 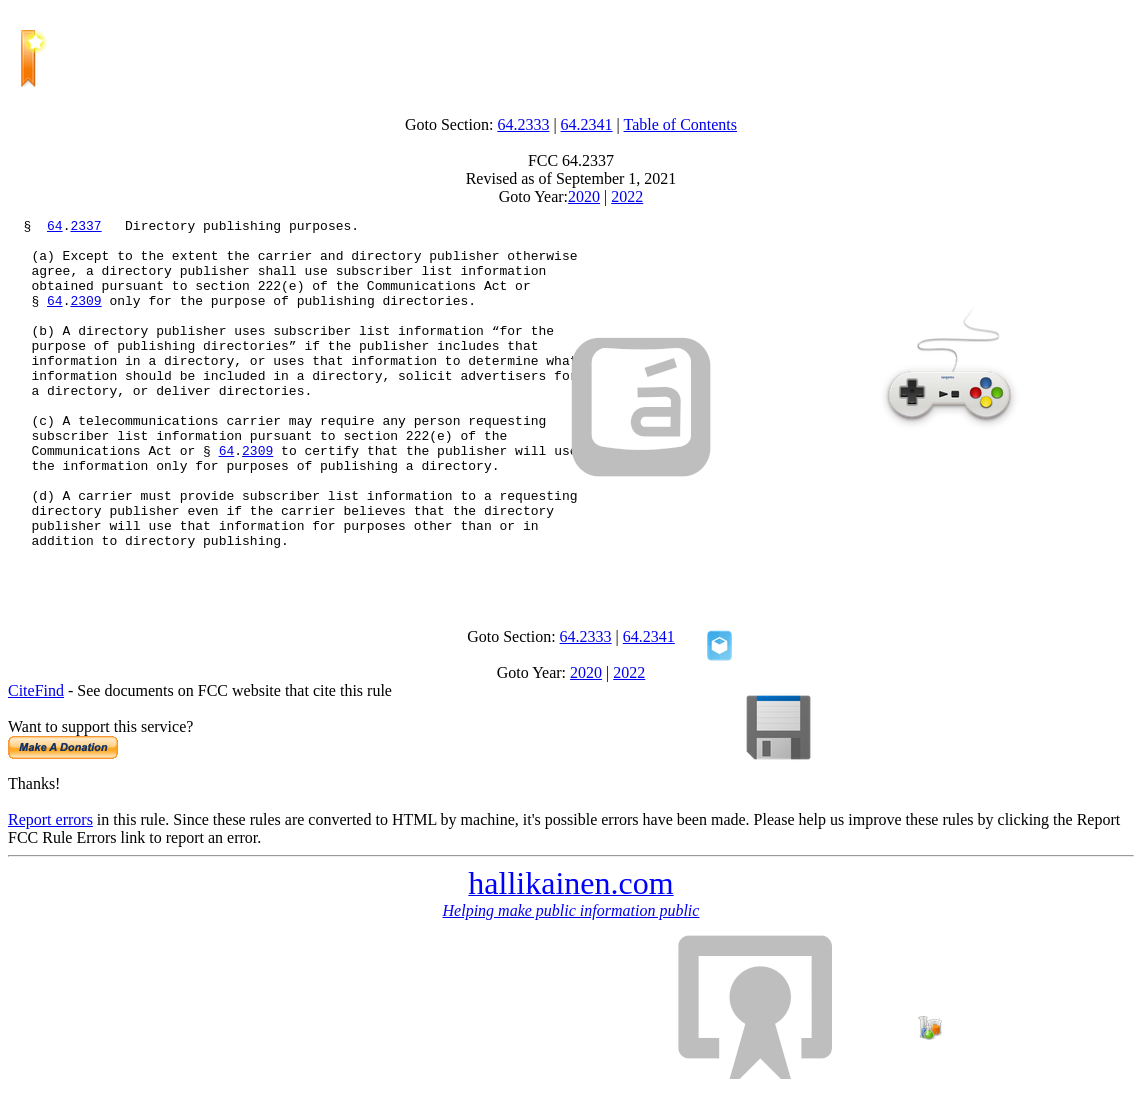 I want to click on configure gaming controller settings, so click(x=949, y=367).